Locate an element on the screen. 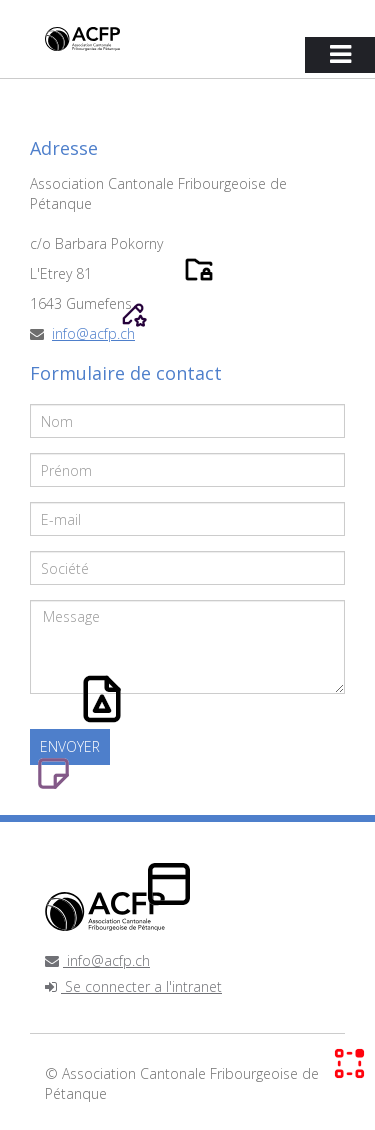  create a new note is located at coordinates (53, 773).